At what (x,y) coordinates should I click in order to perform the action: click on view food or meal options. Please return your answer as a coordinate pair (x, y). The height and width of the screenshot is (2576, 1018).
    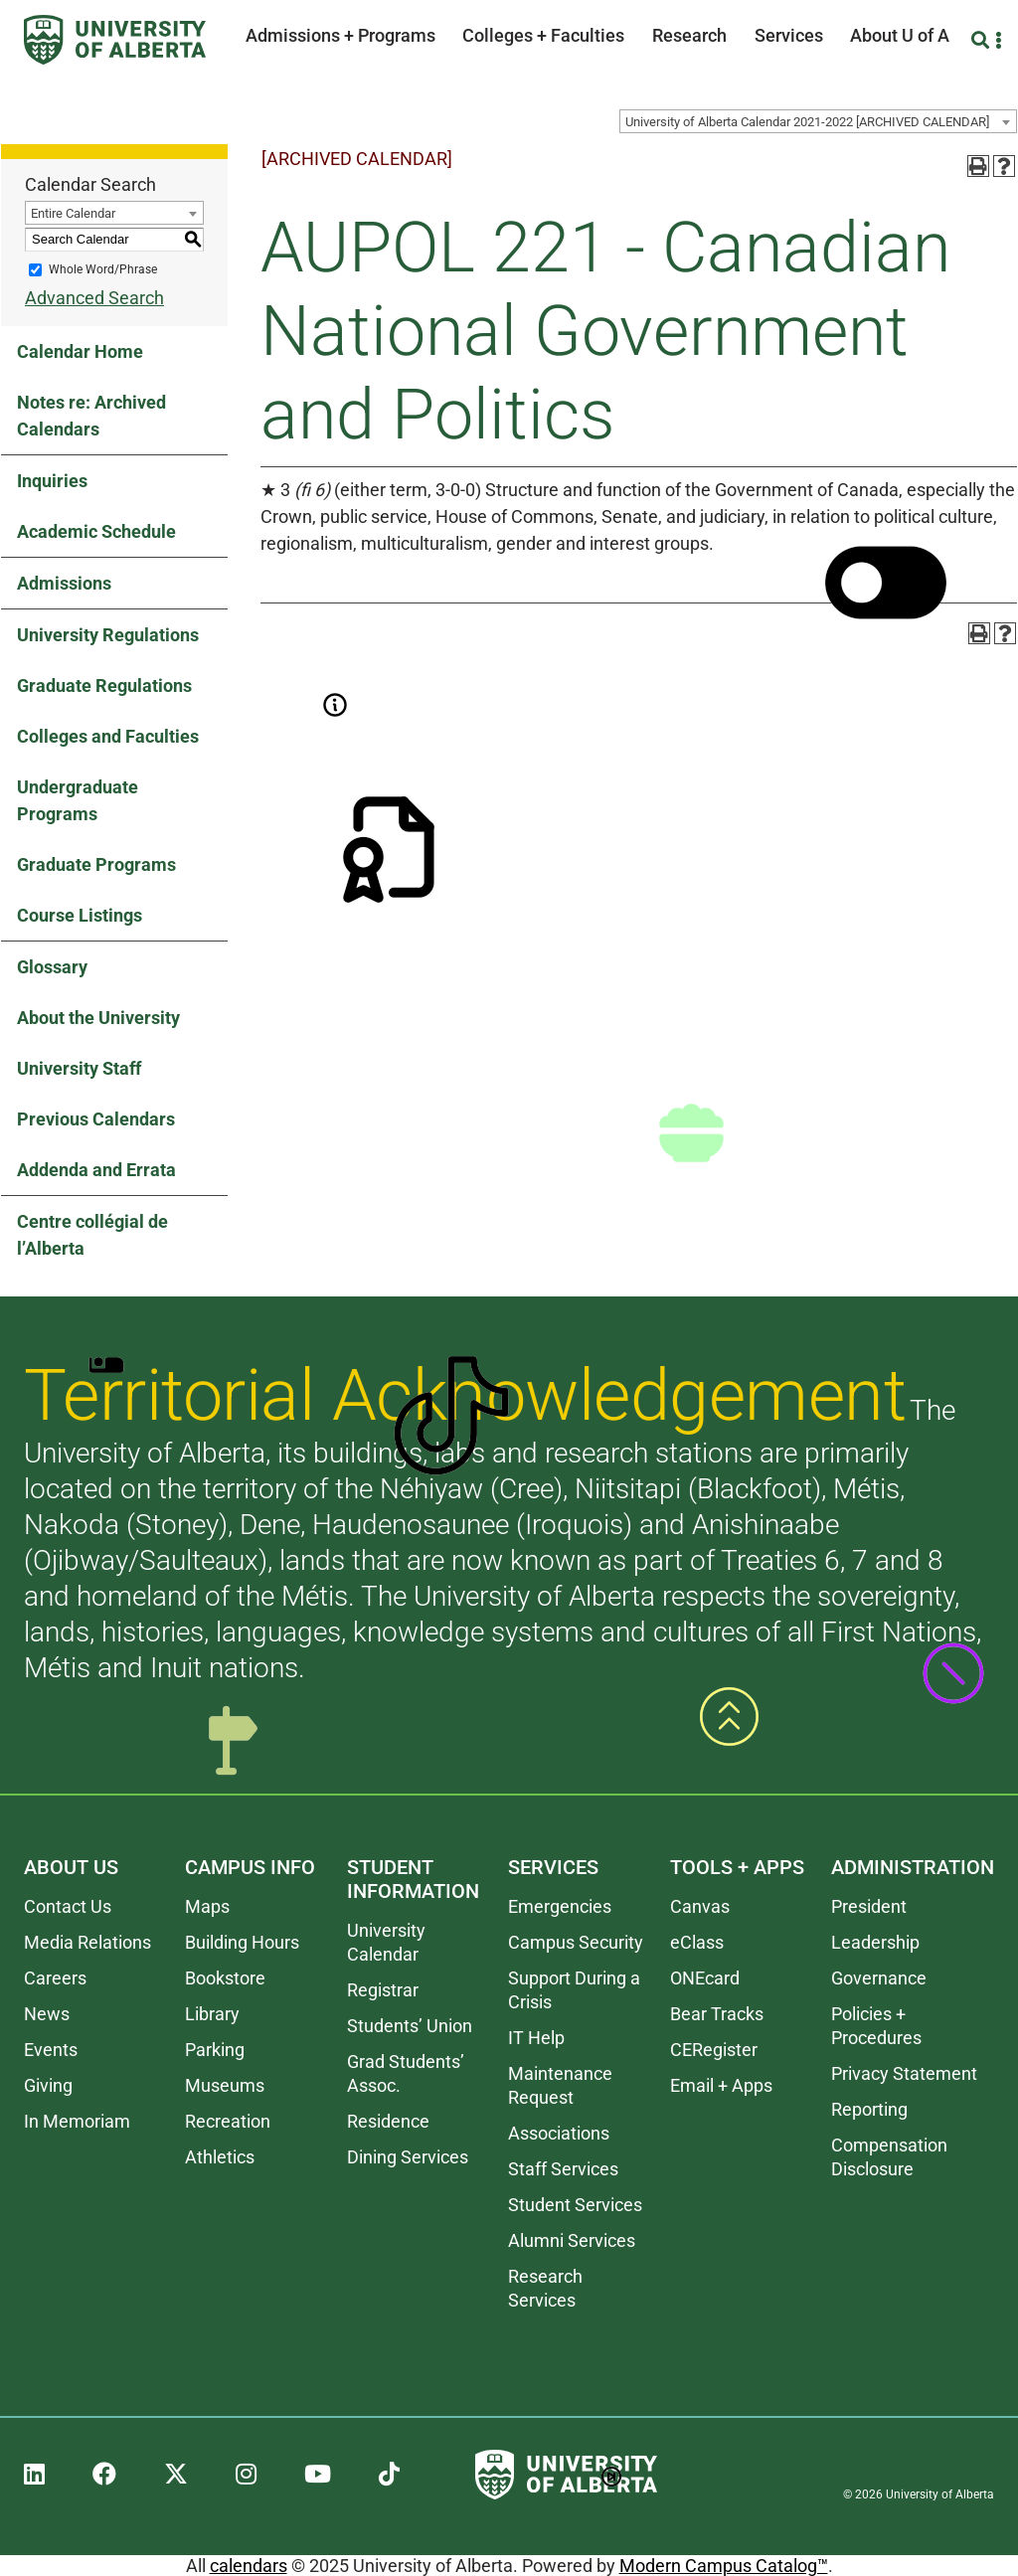
    Looking at the image, I should click on (691, 1133).